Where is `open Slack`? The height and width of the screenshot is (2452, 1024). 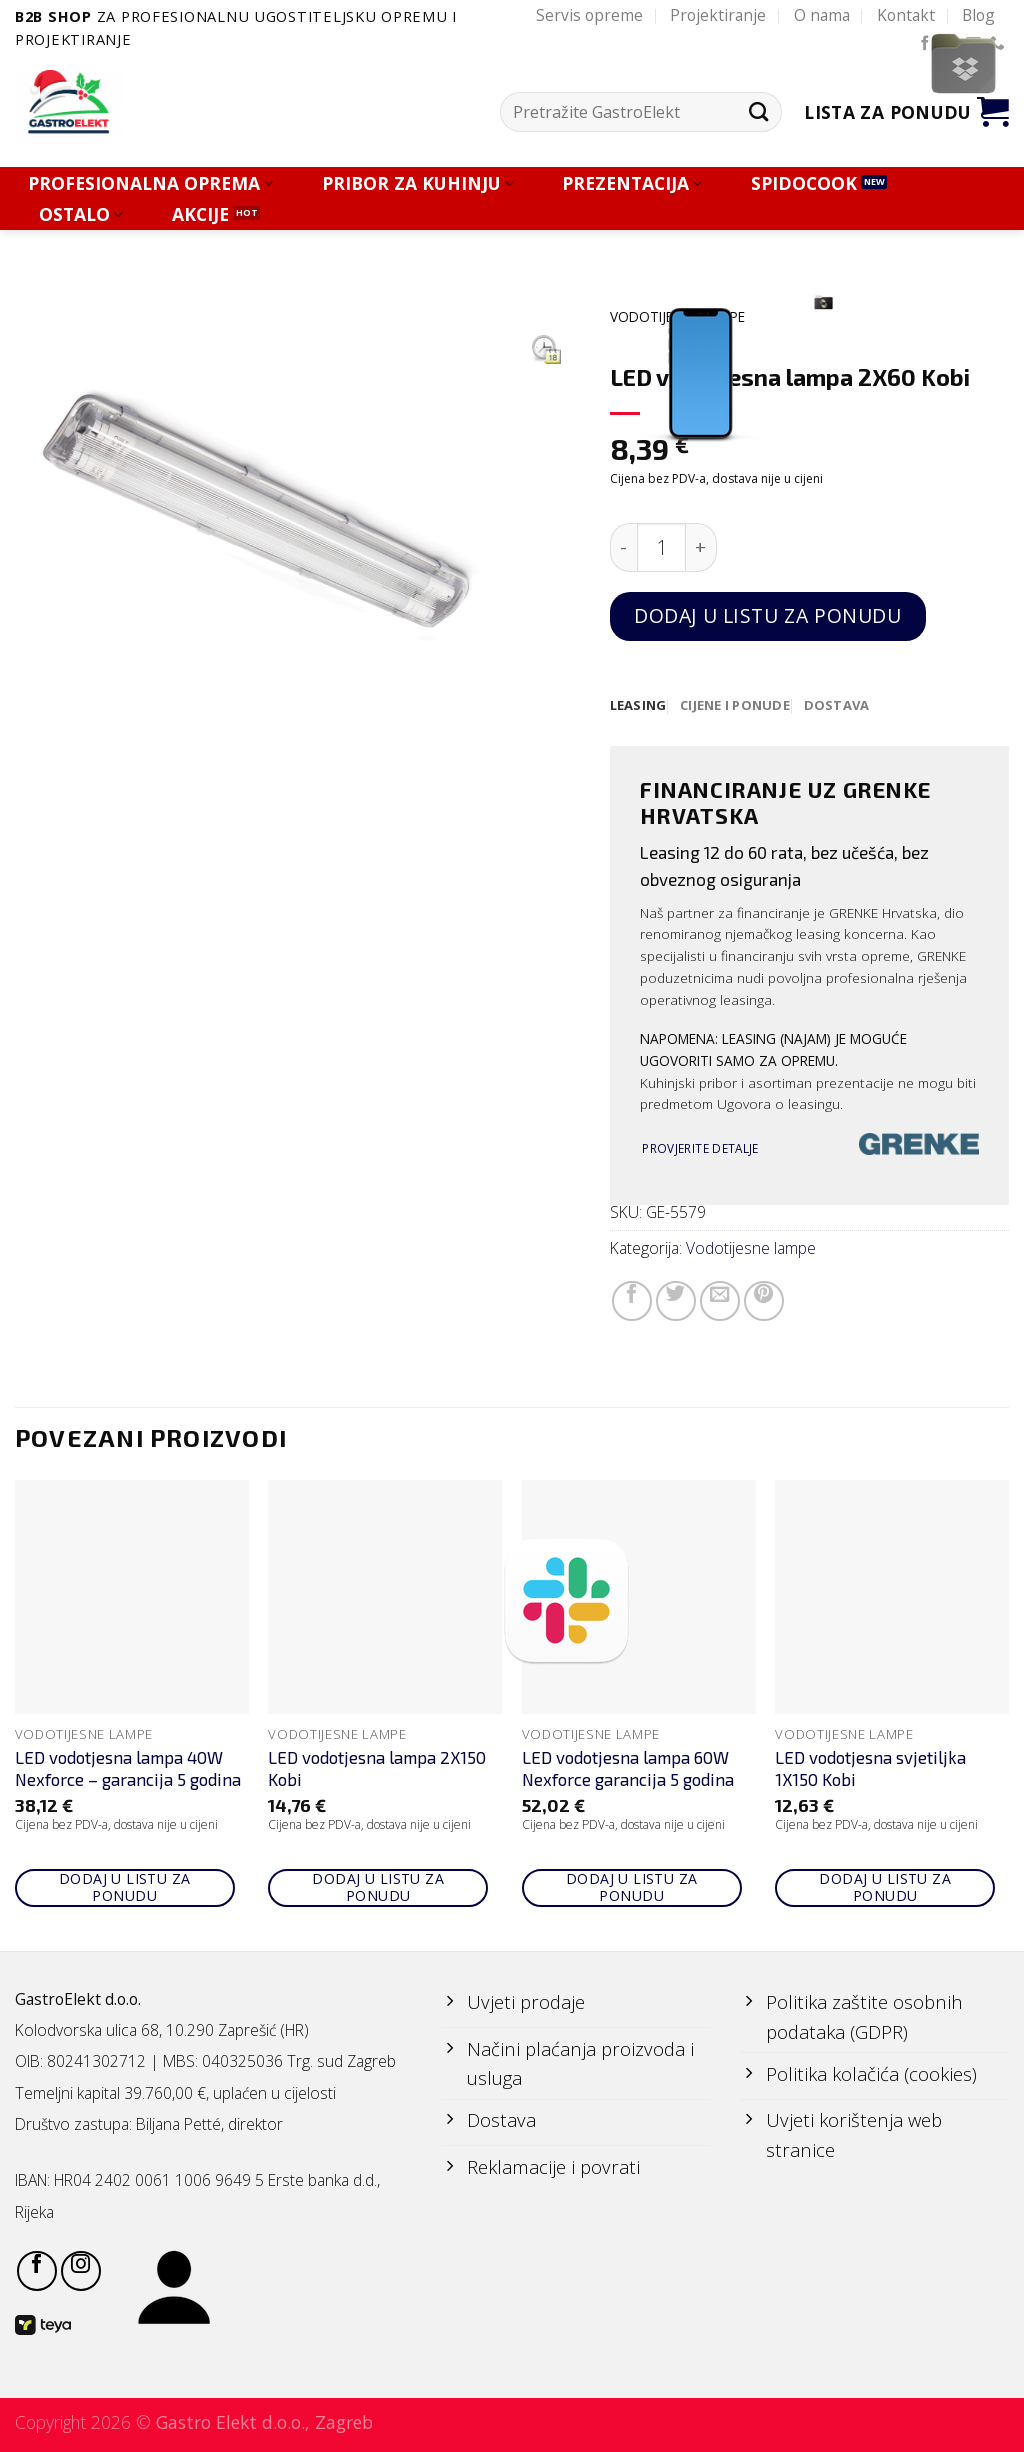
open Slack is located at coordinates (566, 1600).